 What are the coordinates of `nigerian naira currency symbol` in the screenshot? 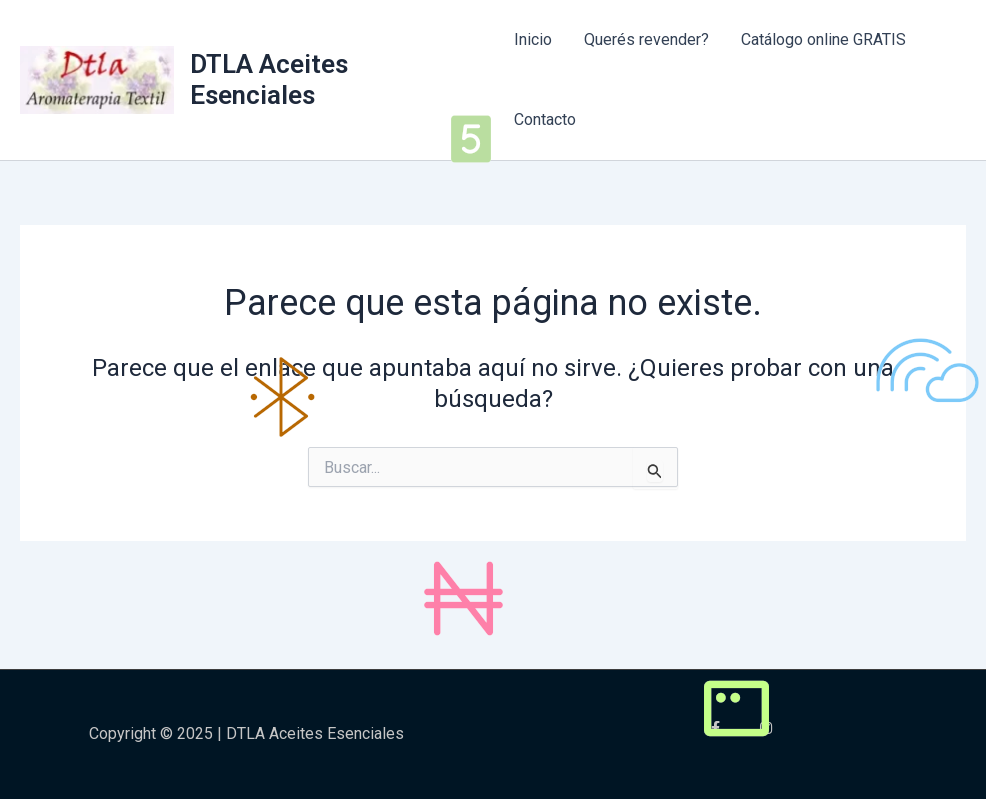 It's located at (463, 598).